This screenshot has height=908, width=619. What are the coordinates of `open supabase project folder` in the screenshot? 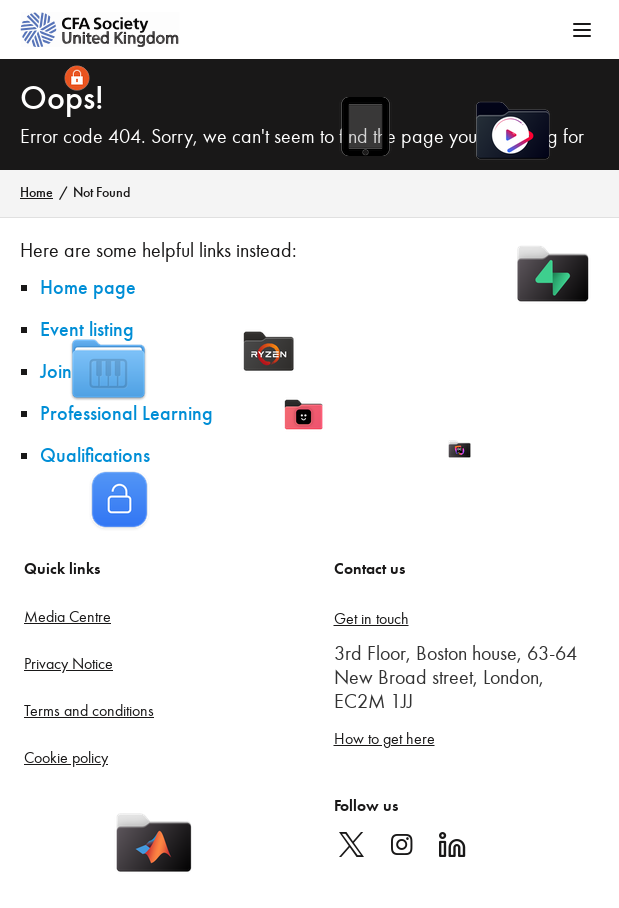 It's located at (552, 275).